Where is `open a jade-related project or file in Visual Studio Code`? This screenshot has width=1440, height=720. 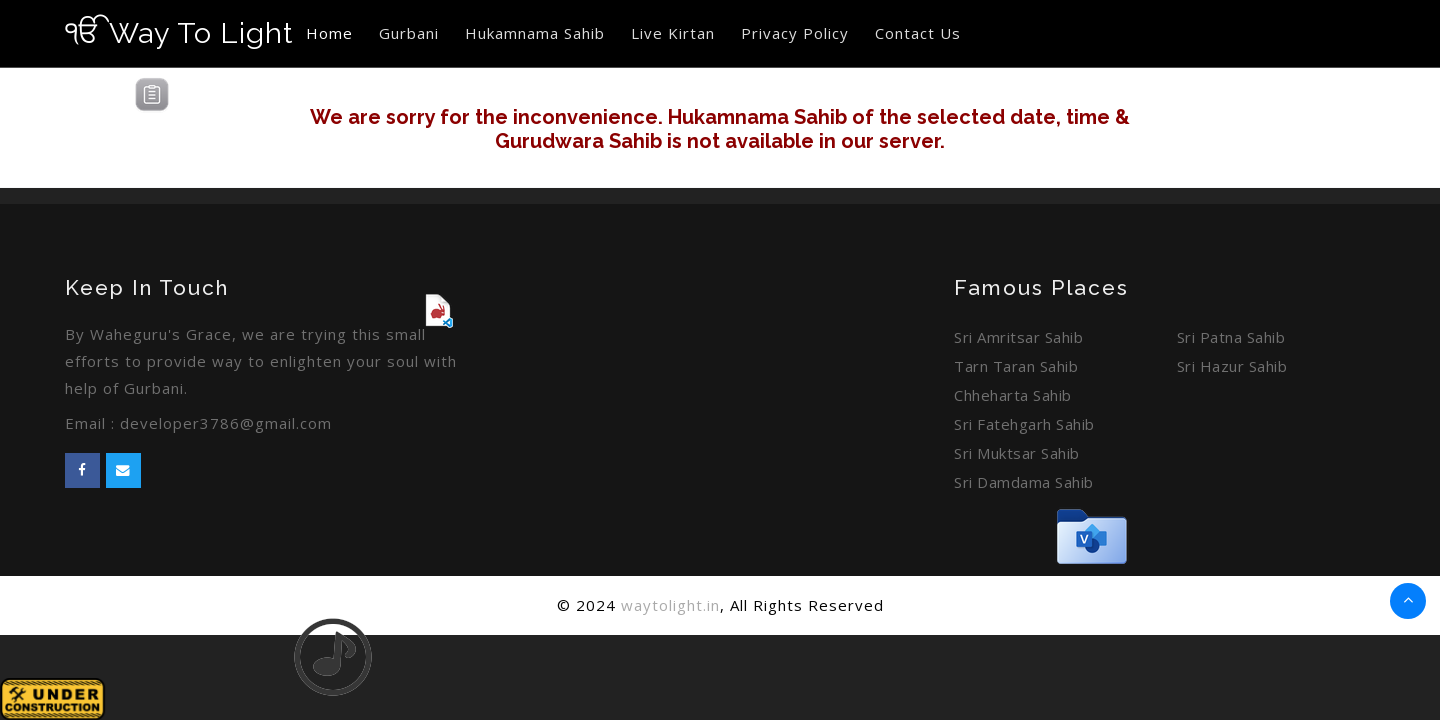 open a jade-related project or file in Visual Studio Code is located at coordinates (438, 311).